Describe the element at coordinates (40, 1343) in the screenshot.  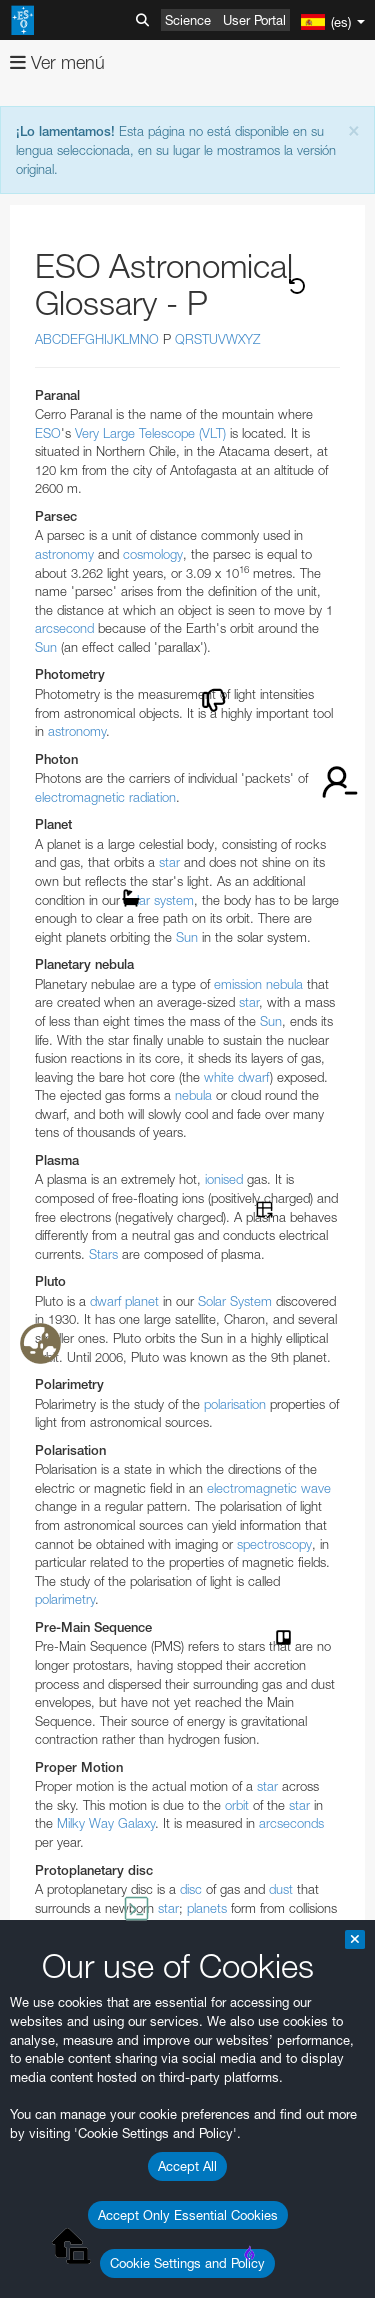
I see `switch to asia region settings` at that location.